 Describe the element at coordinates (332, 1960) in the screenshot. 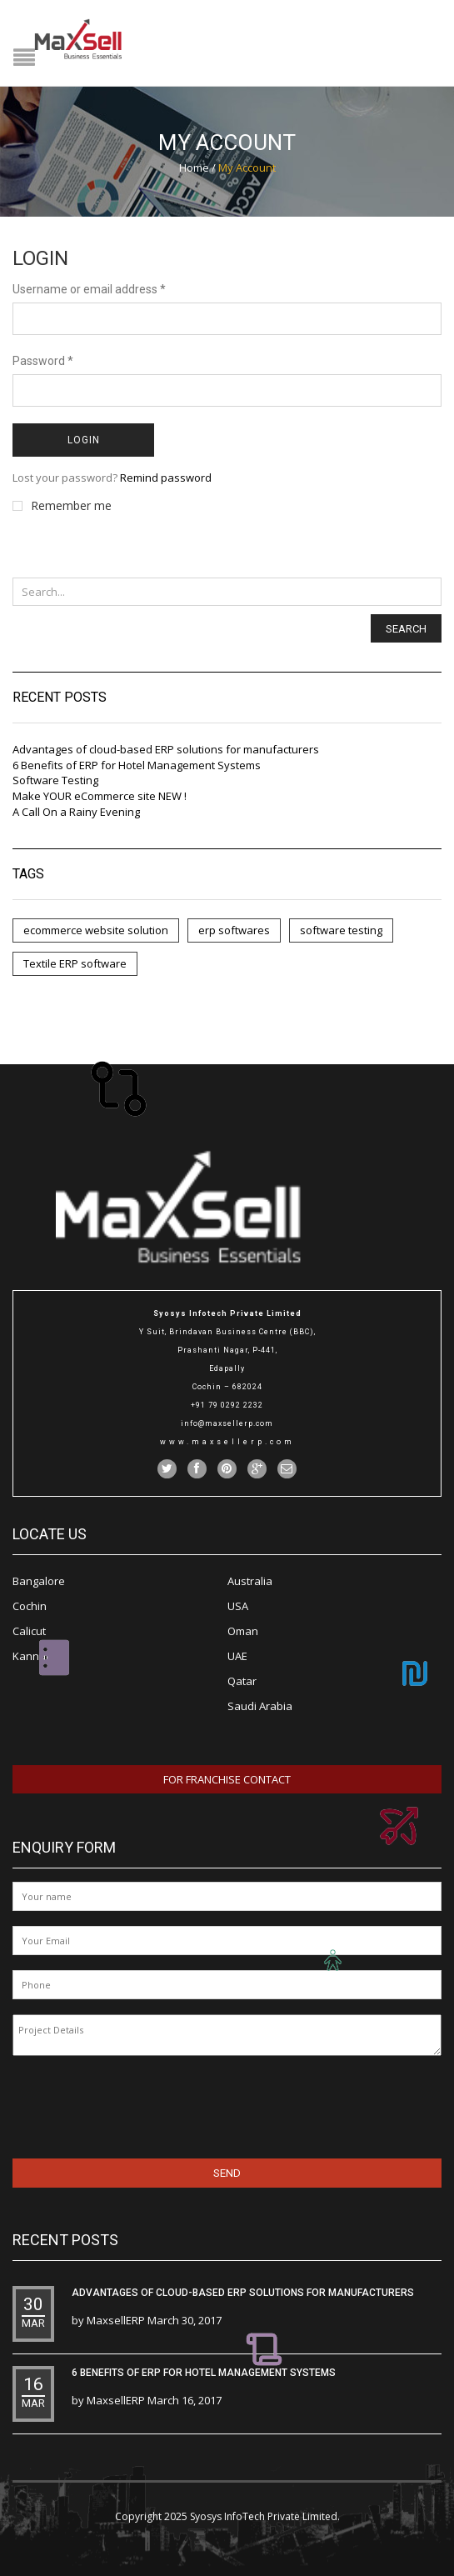

I see `view your profile` at that location.